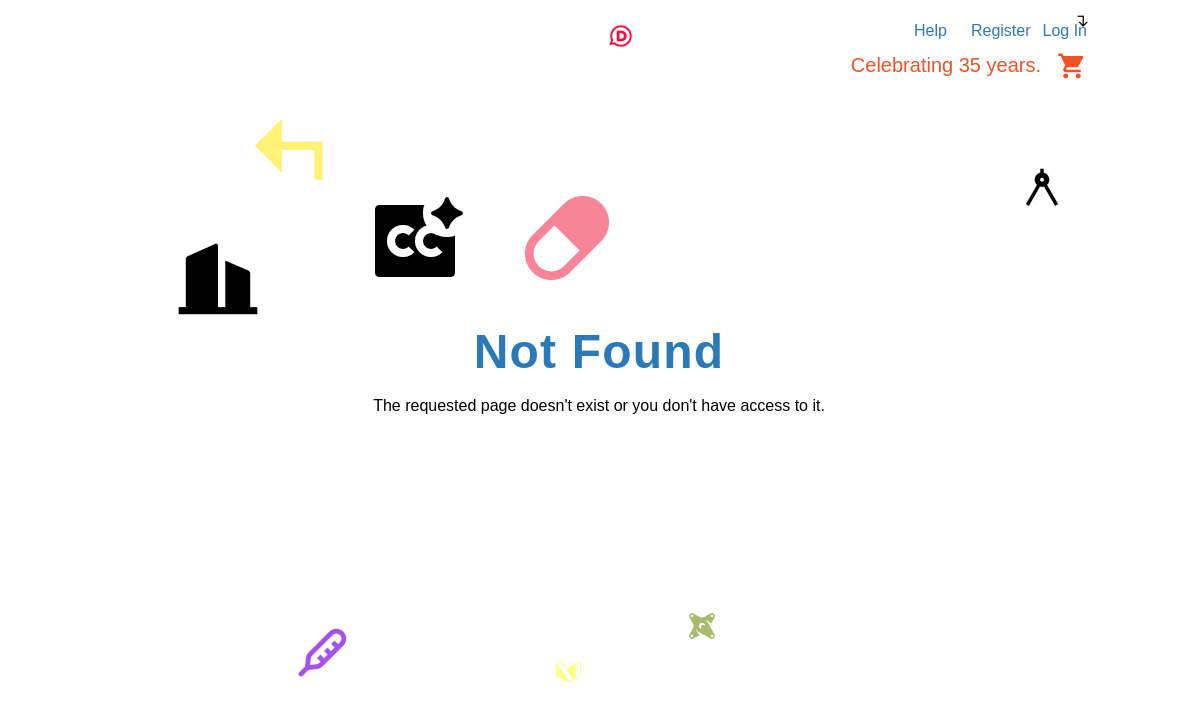 This screenshot has width=1198, height=720. What do you see at coordinates (1082, 20) in the screenshot?
I see `indicates a right-then-down navigation path` at bounding box center [1082, 20].